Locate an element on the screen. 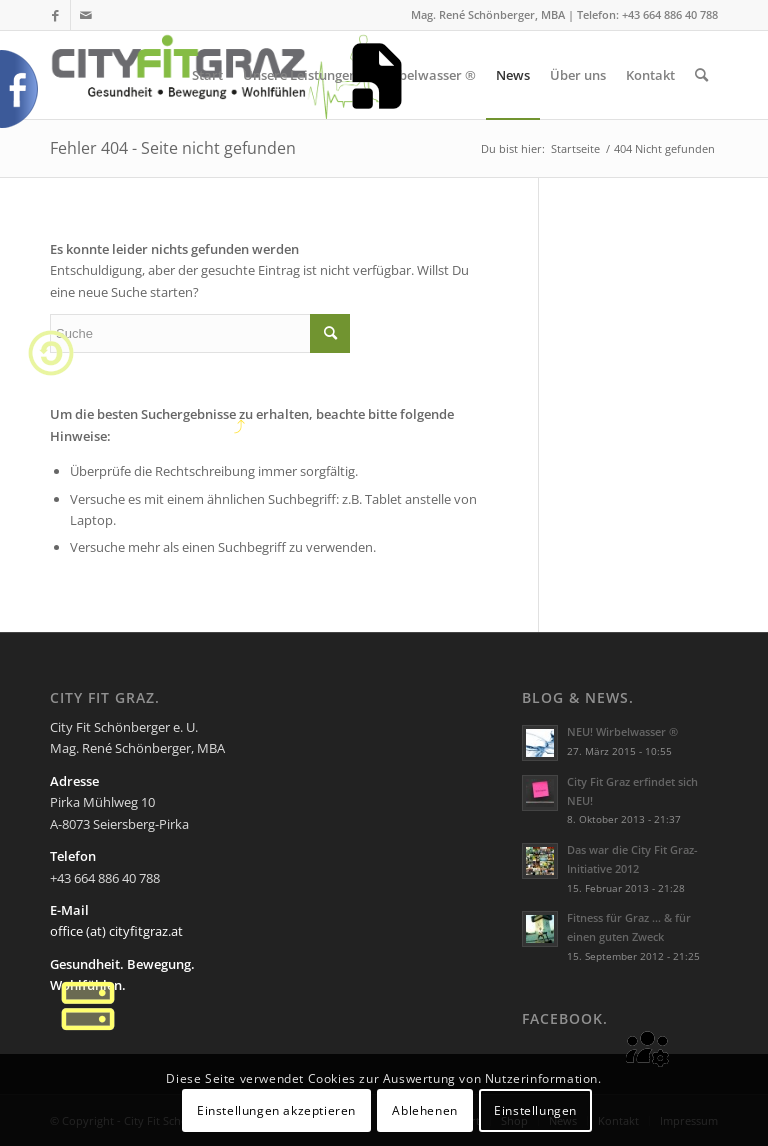  manage user settings and permissions is located at coordinates (647, 1047).